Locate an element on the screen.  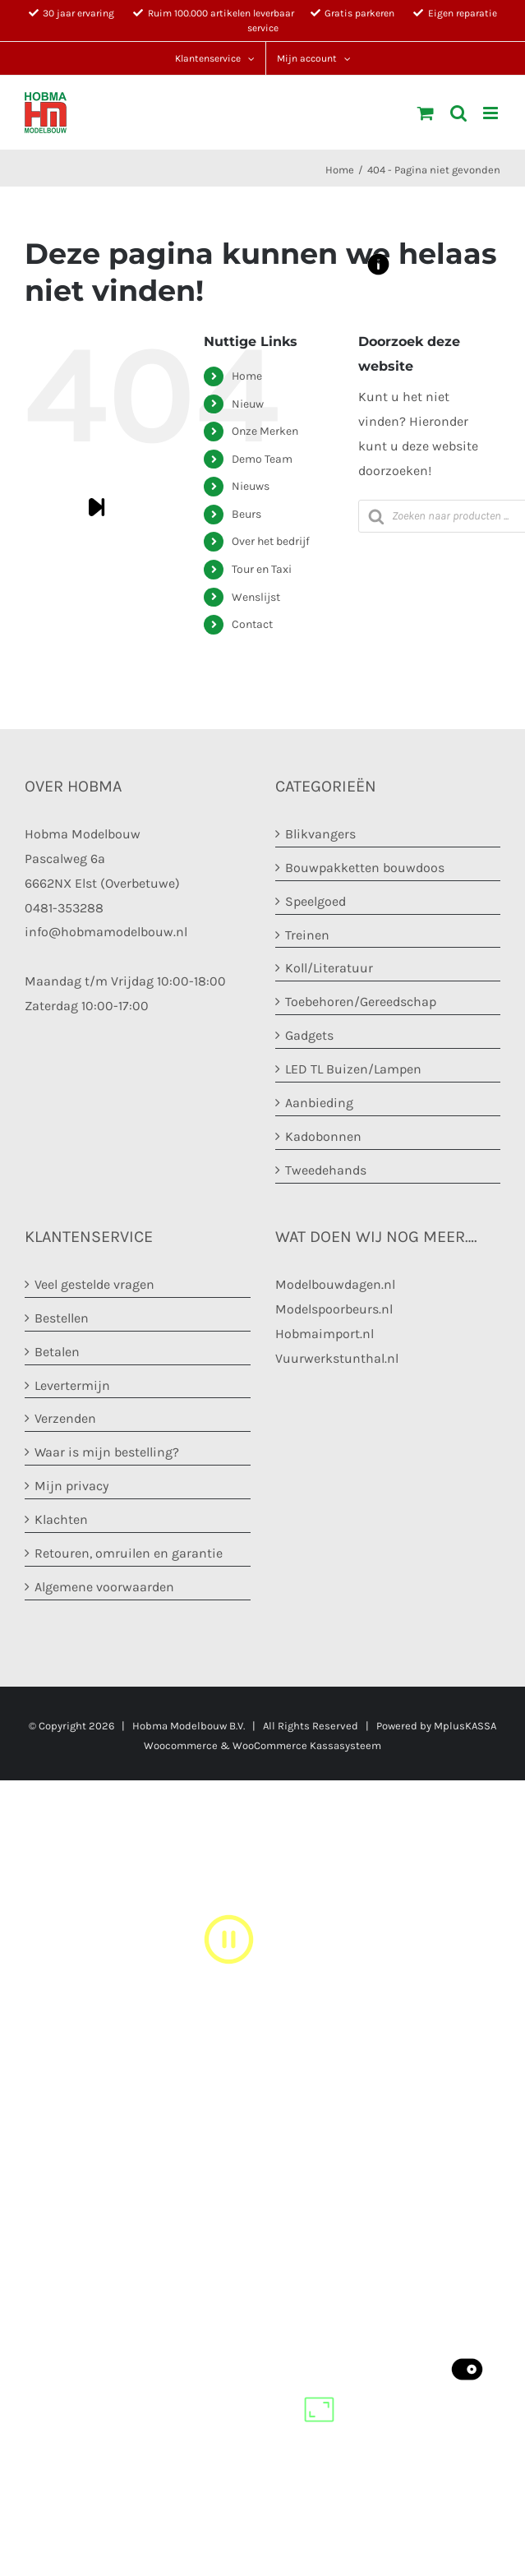
skip to the next track is located at coordinates (97, 507).